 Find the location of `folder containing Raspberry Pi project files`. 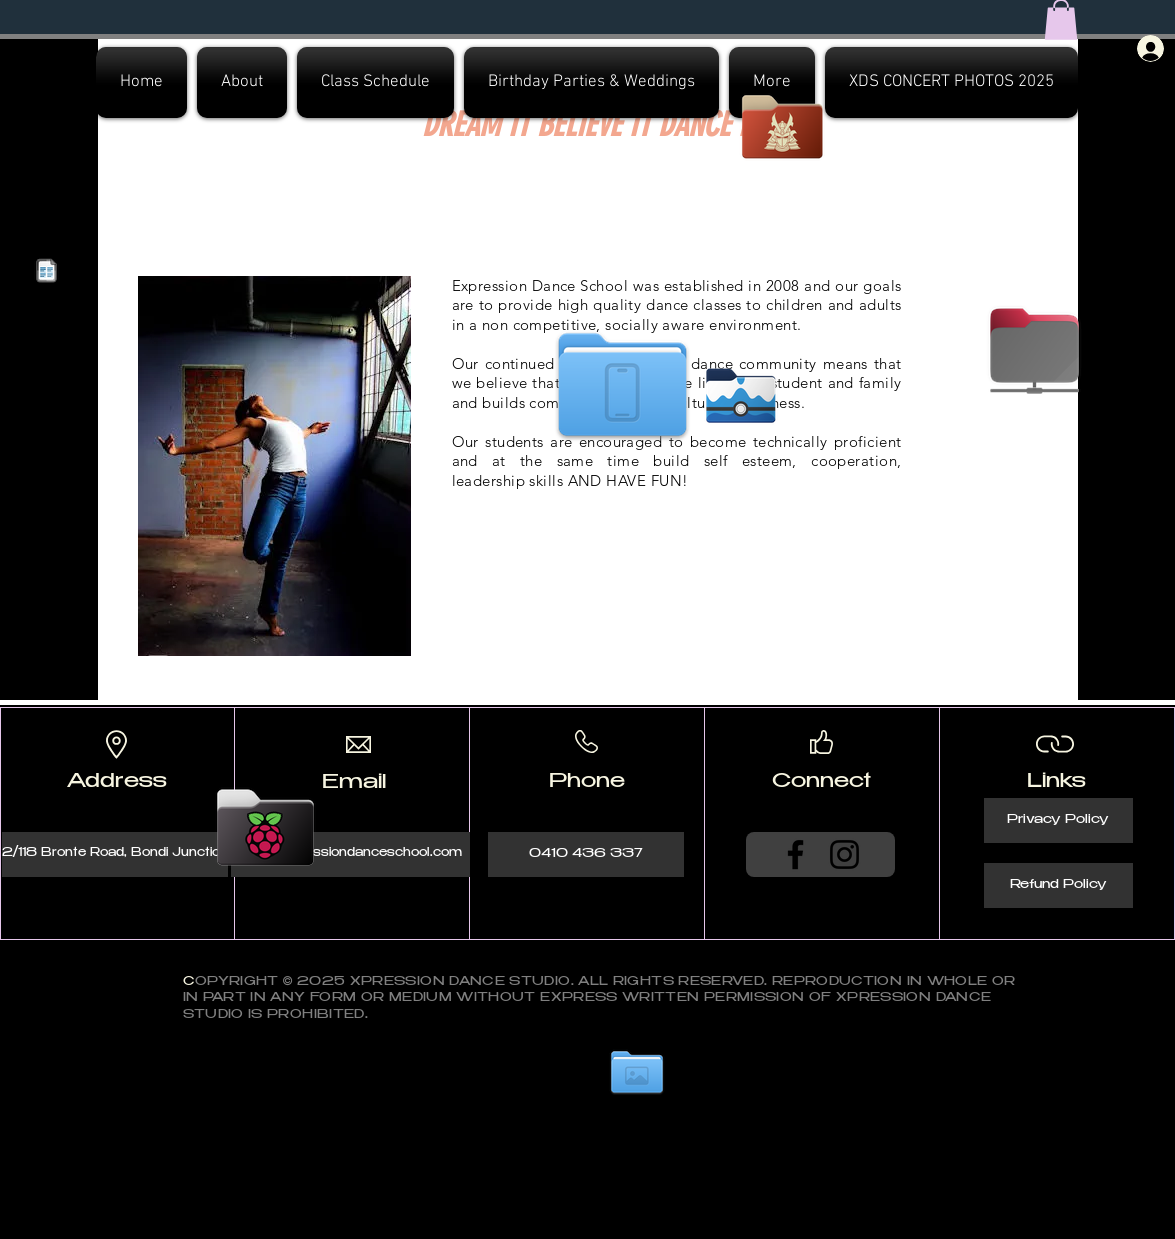

folder containing Raspberry Pi project files is located at coordinates (265, 830).